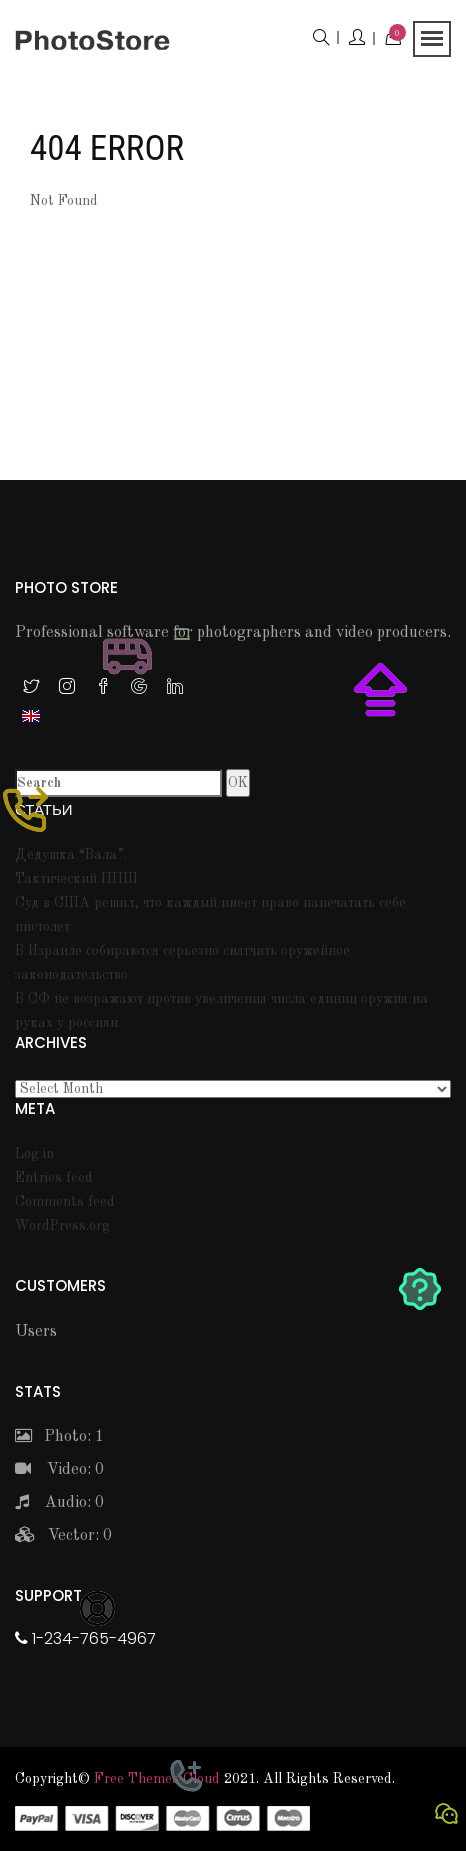 Image resolution: width=466 pixels, height=1851 pixels. What do you see at coordinates (127, 656) in the screenshot?
I see `view public transit options` at bounding box center [127, 656].